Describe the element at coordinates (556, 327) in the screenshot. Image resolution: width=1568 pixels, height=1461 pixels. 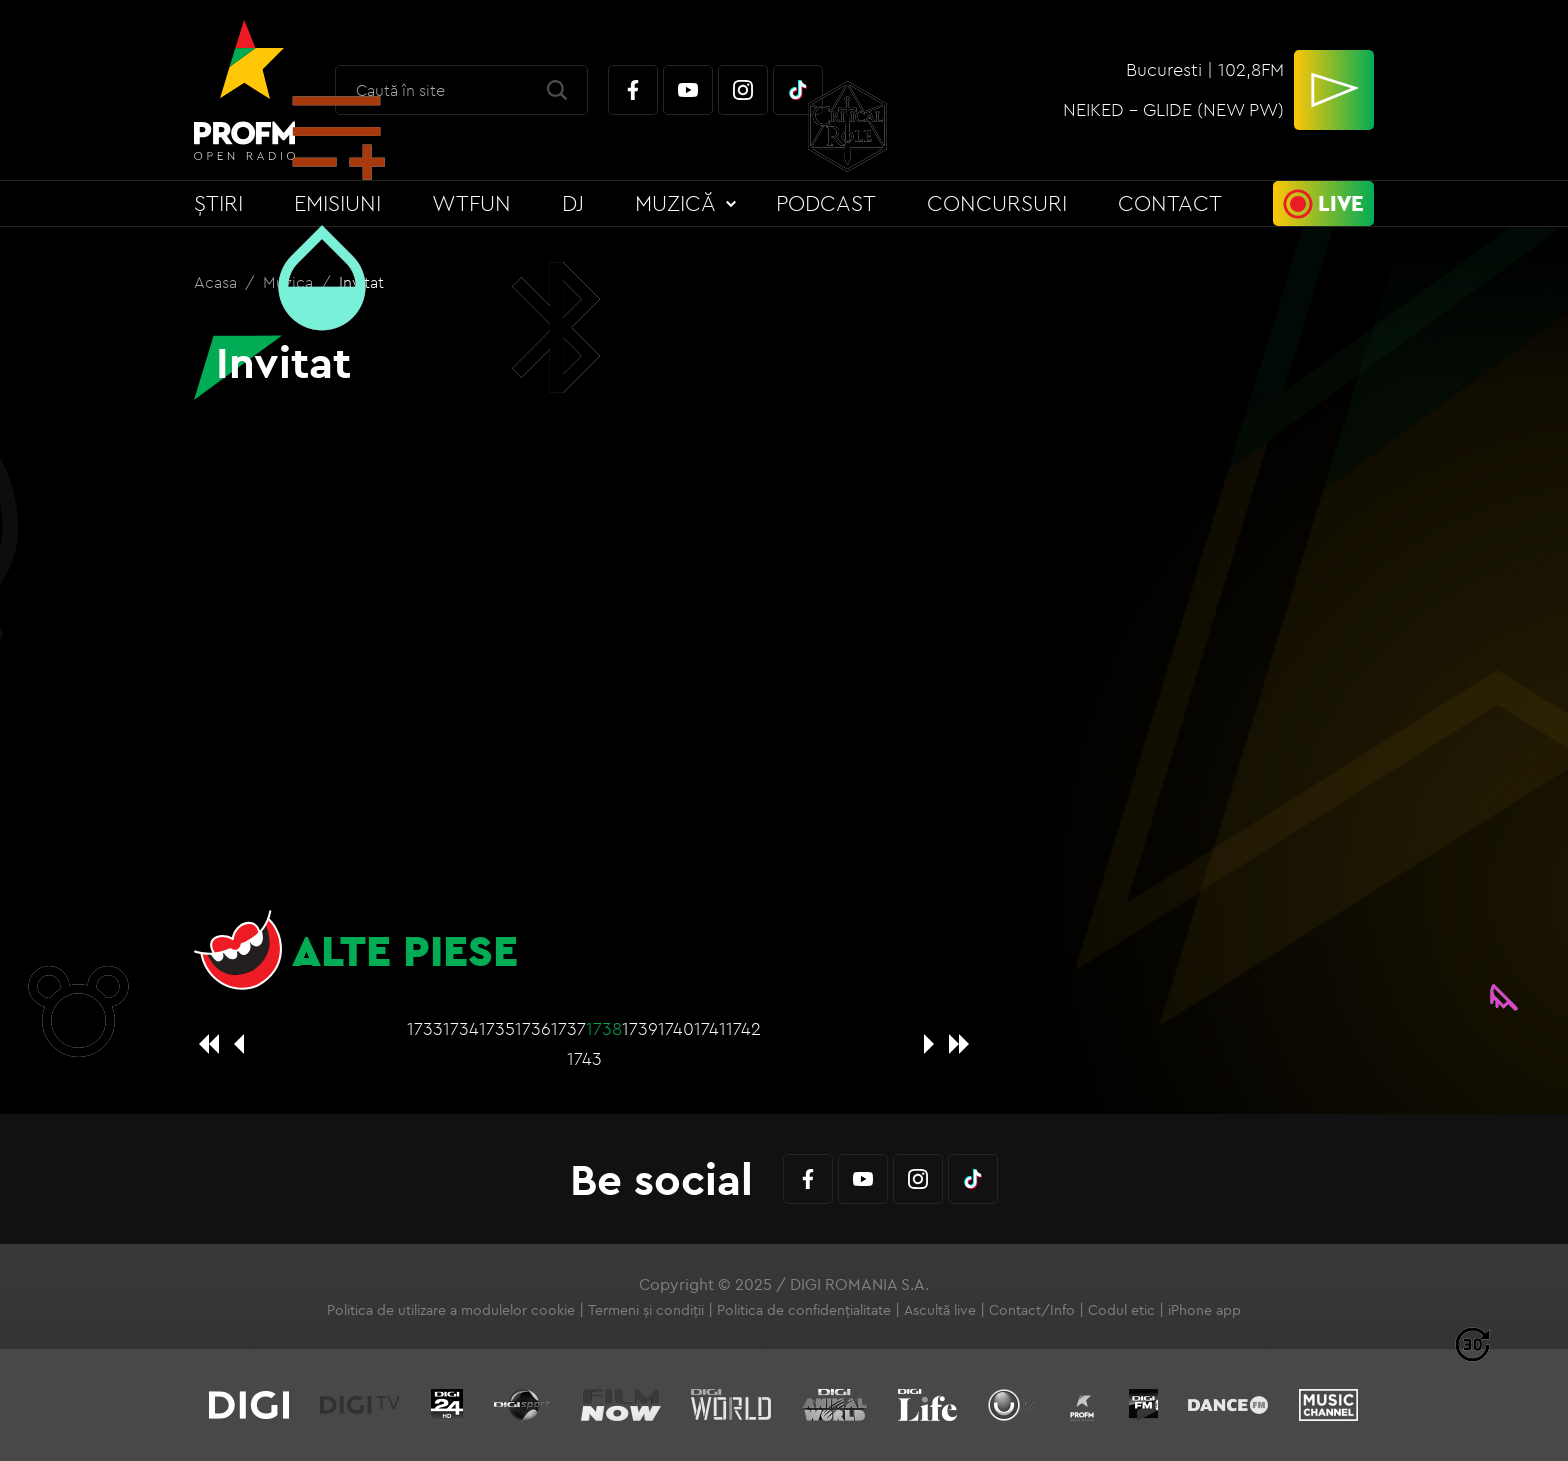
I see `toggle bluetooth connectivity` at that location.